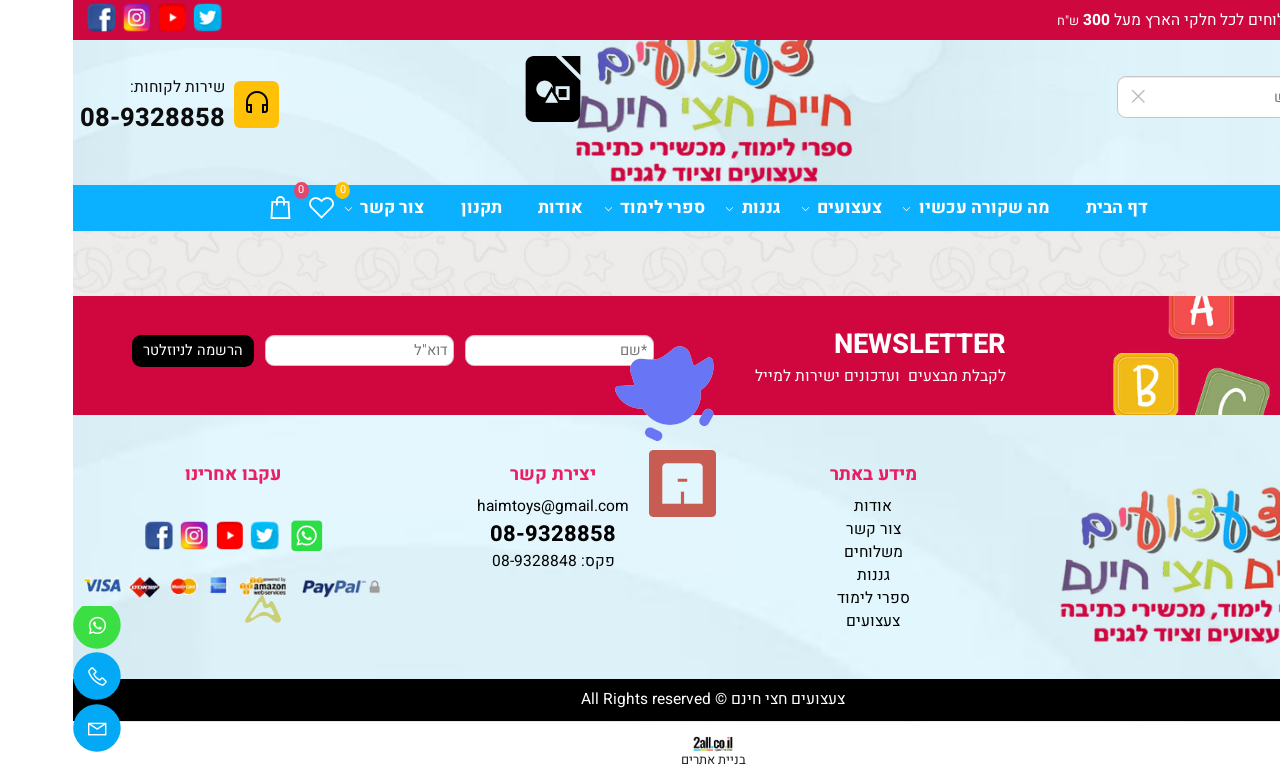 This screenshot has width=1280, height=778. I want to click on open the AllTrails app, so click(263, 609).